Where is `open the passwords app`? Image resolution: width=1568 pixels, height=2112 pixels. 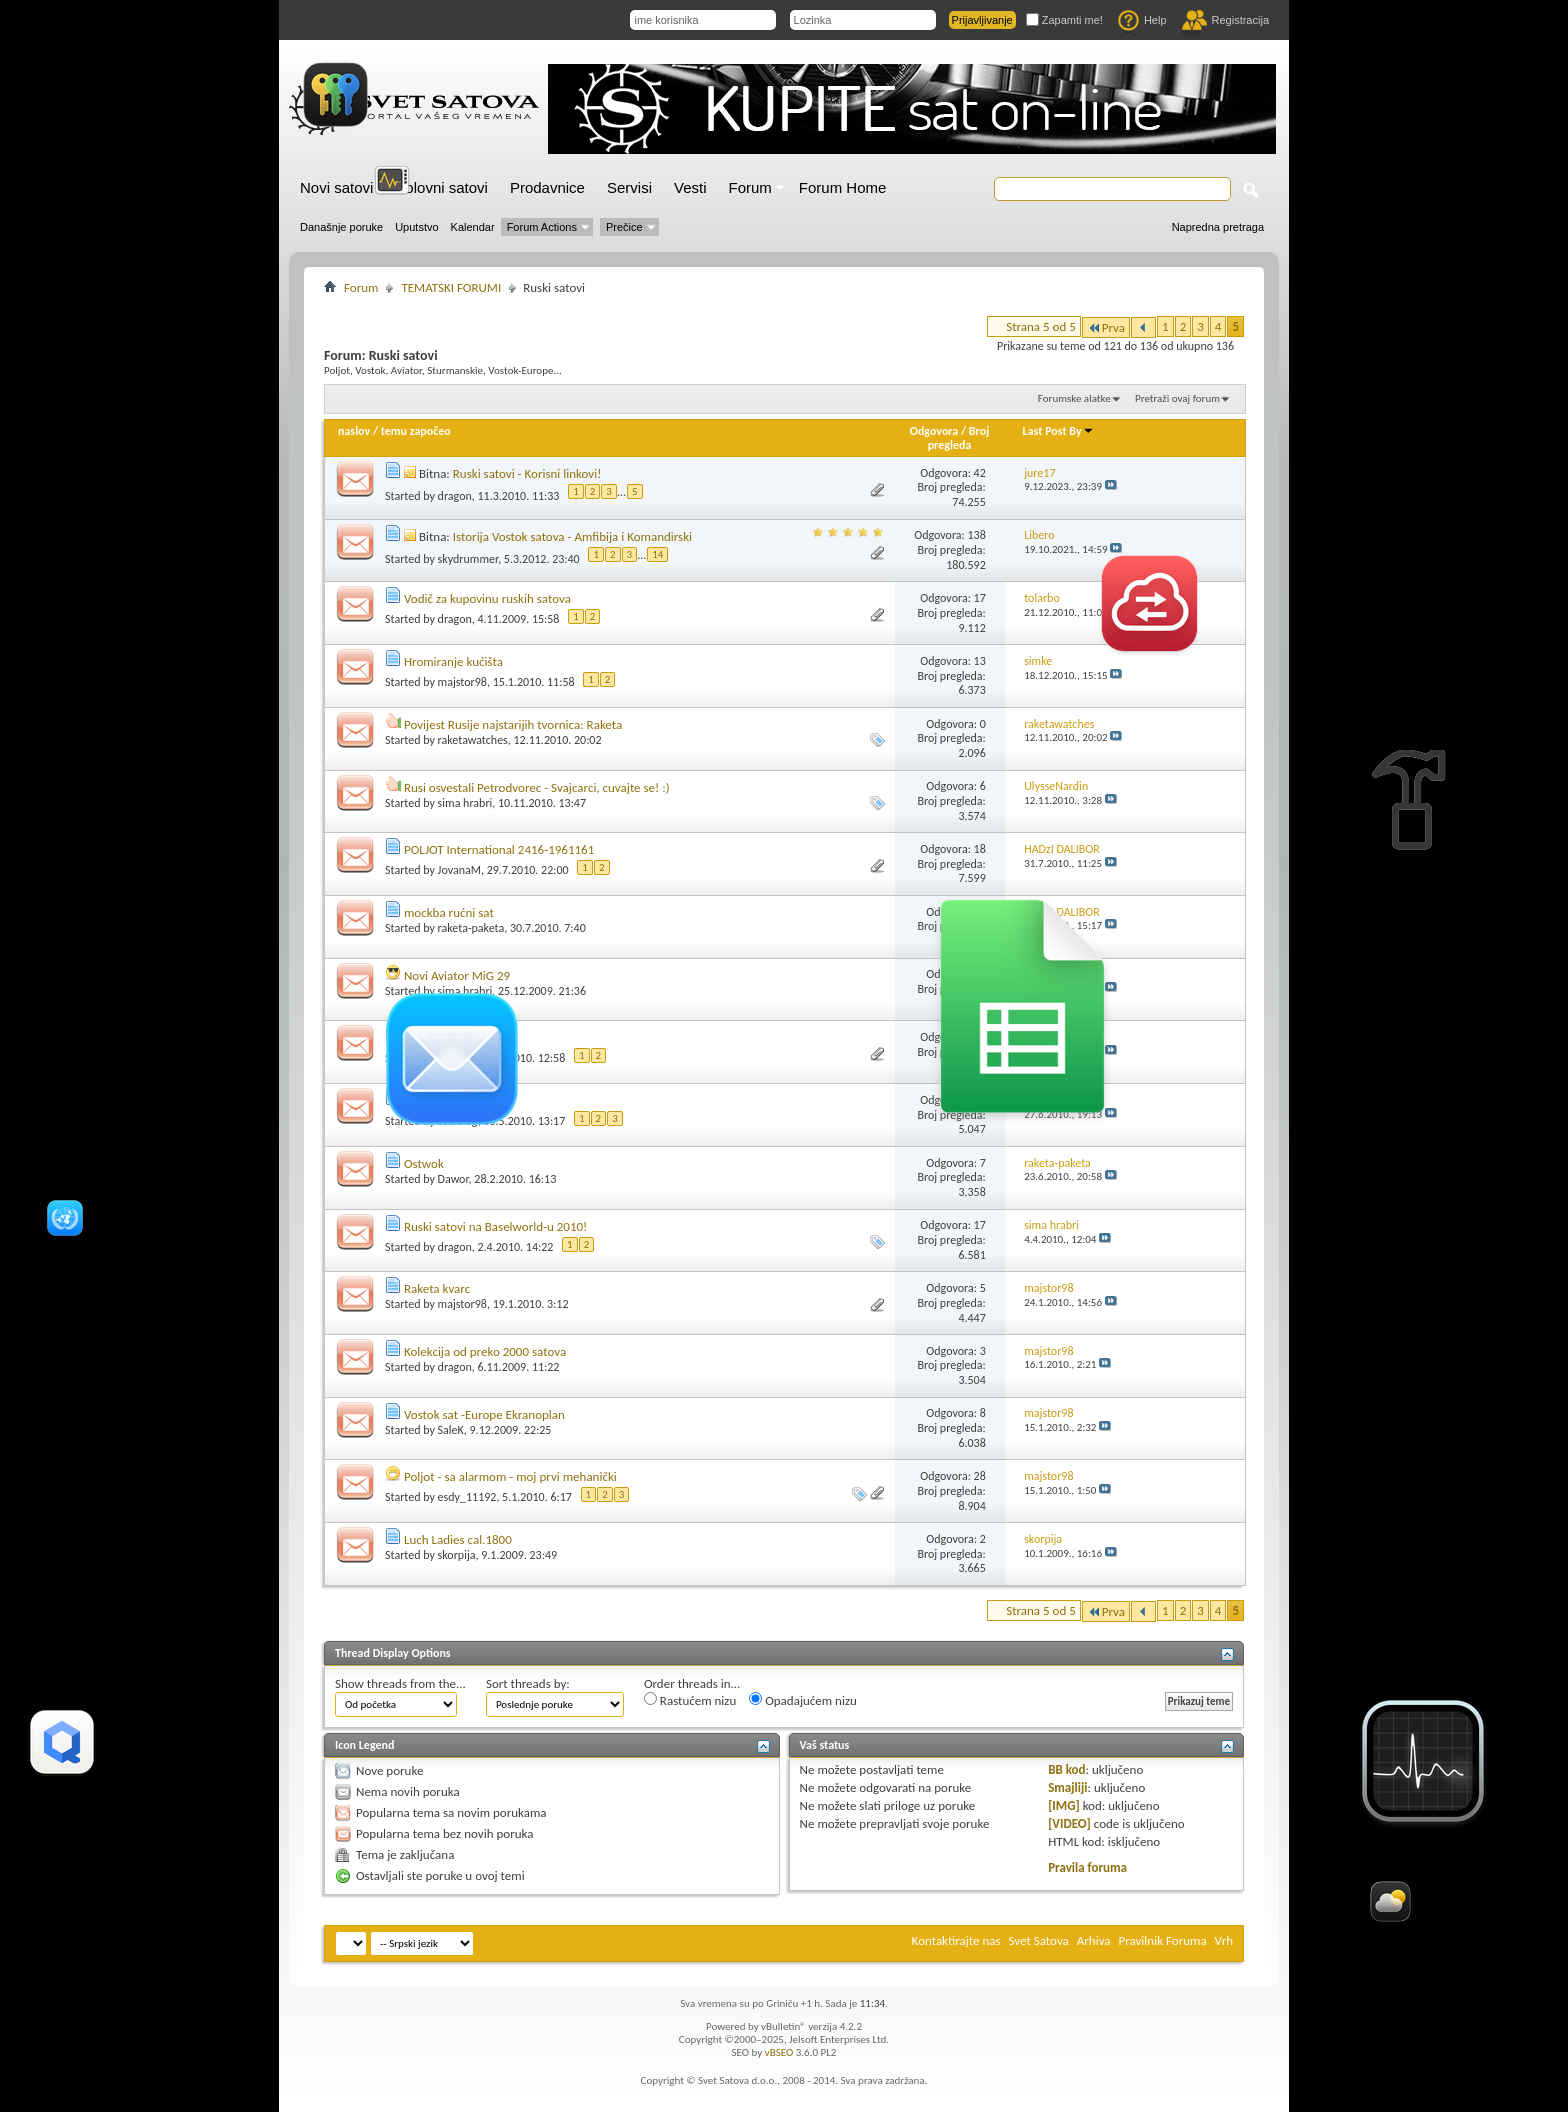 open the passwords app is located at coordinates (335, 94).